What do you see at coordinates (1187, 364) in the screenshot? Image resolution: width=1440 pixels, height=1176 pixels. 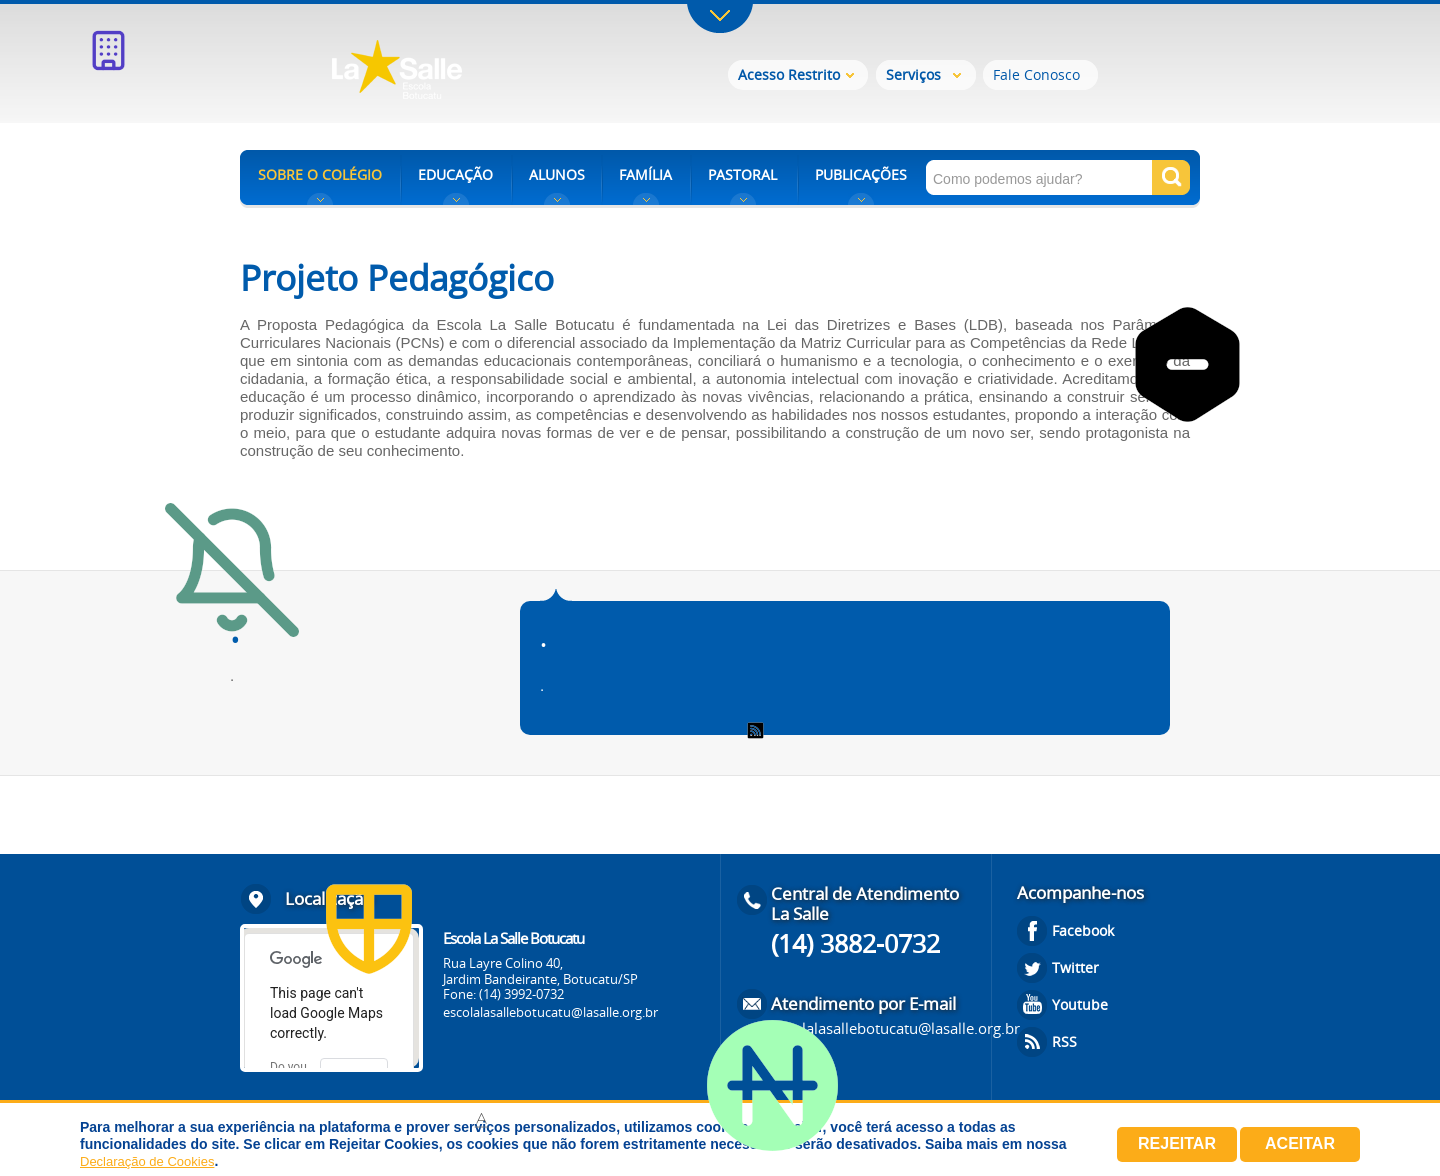 I see `remove item from collection` at bounding box center [1187, 364].